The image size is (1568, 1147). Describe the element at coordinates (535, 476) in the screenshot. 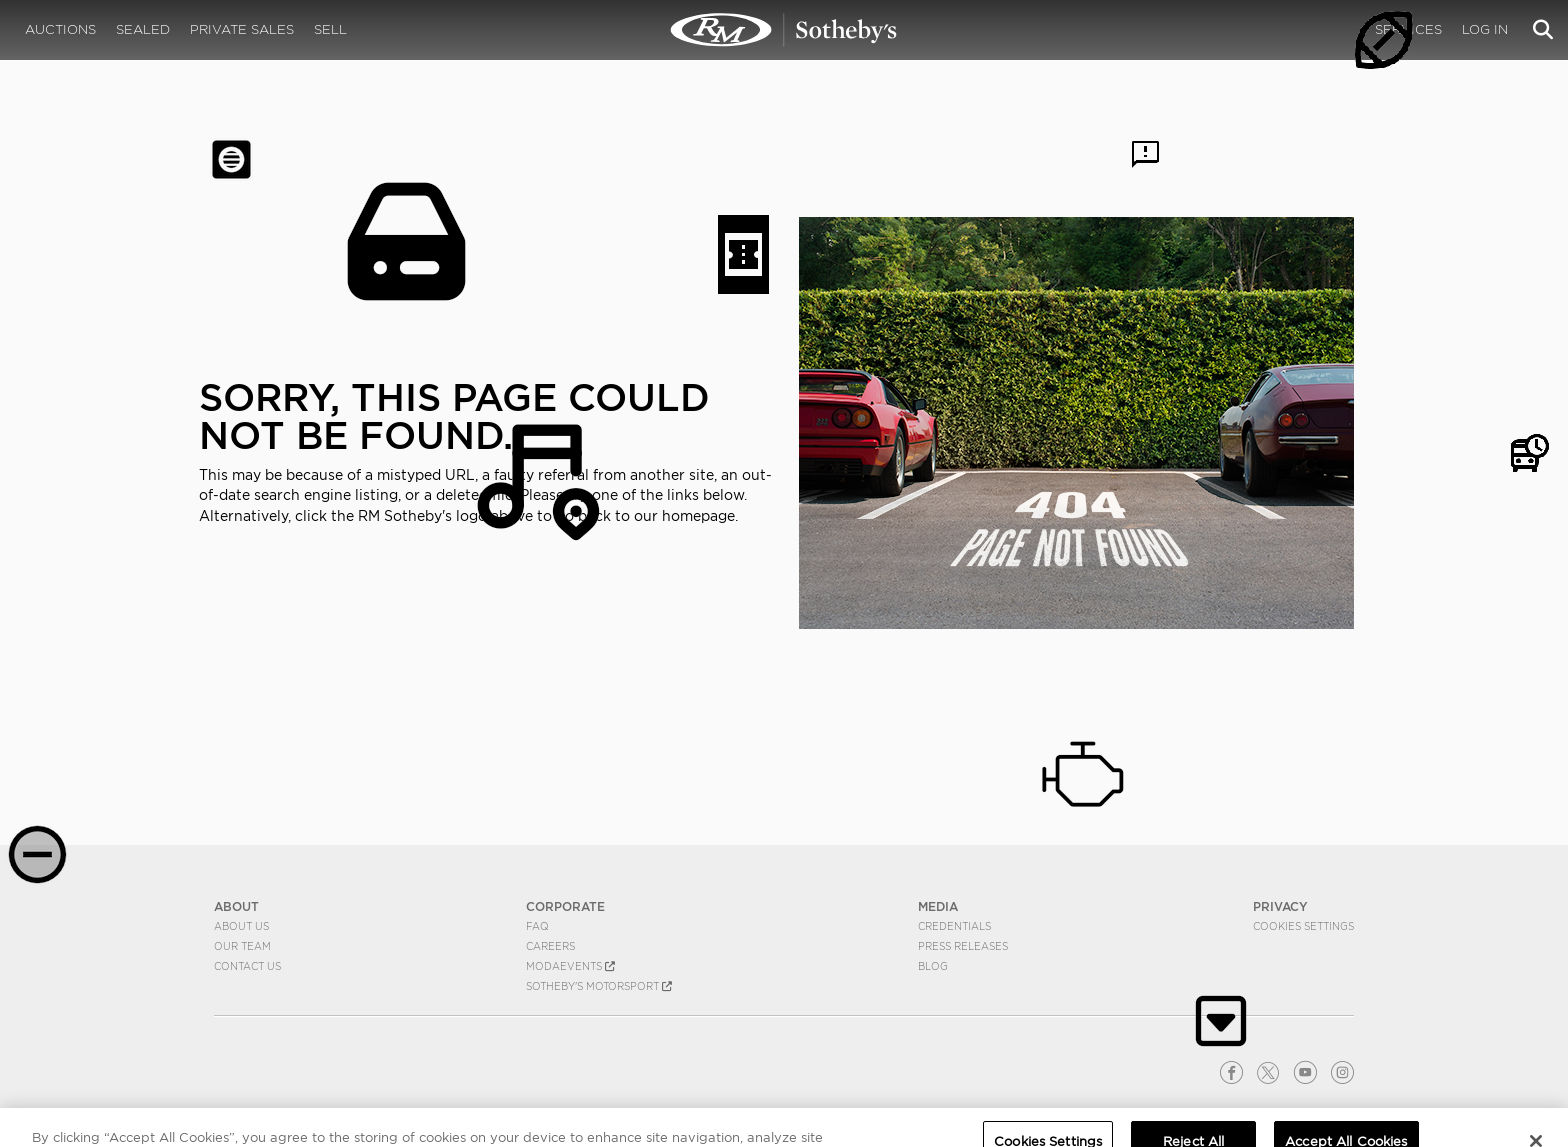

I see `view music tagged with a location` at that location.